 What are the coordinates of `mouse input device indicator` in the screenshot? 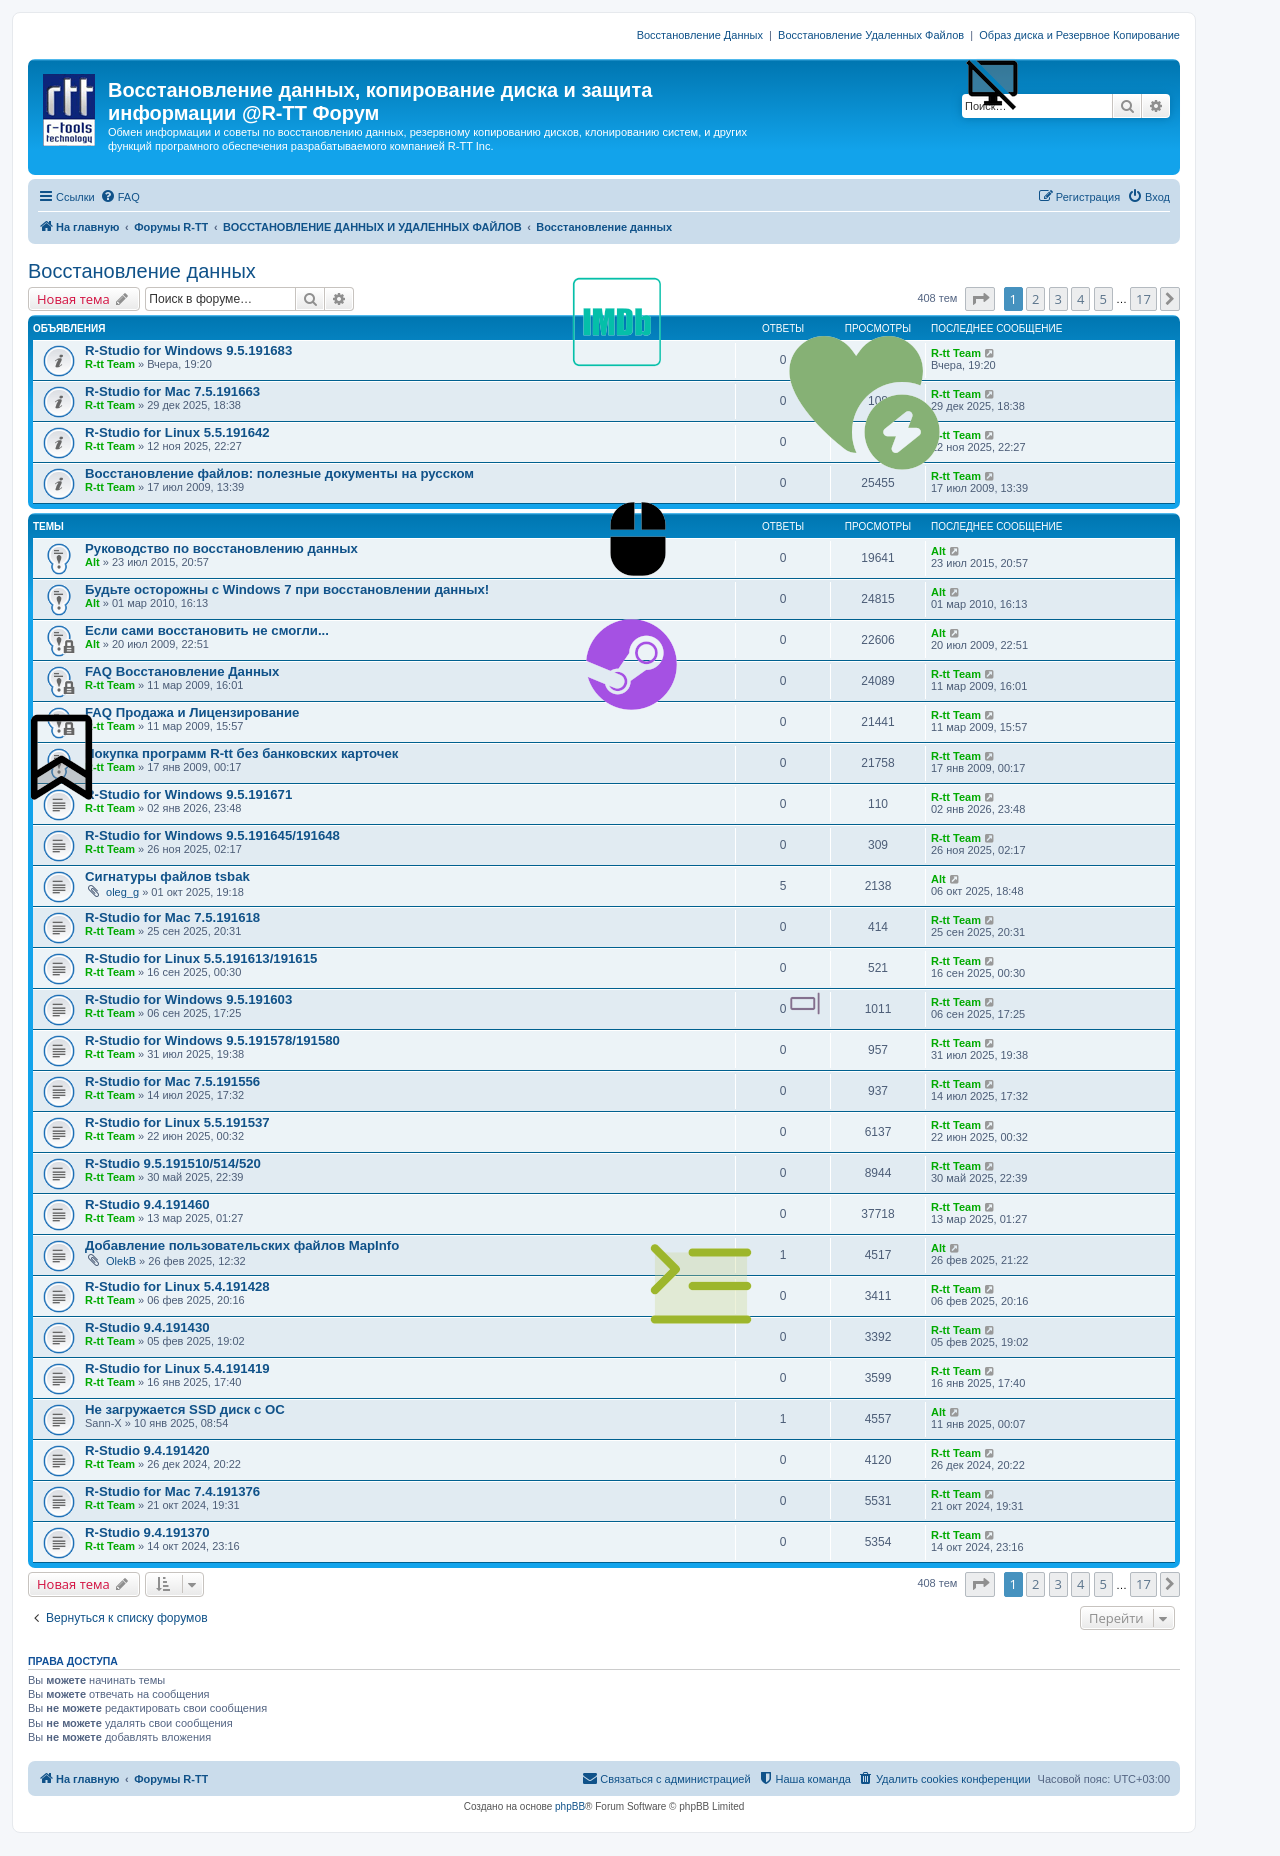 It's located at (638, 539).